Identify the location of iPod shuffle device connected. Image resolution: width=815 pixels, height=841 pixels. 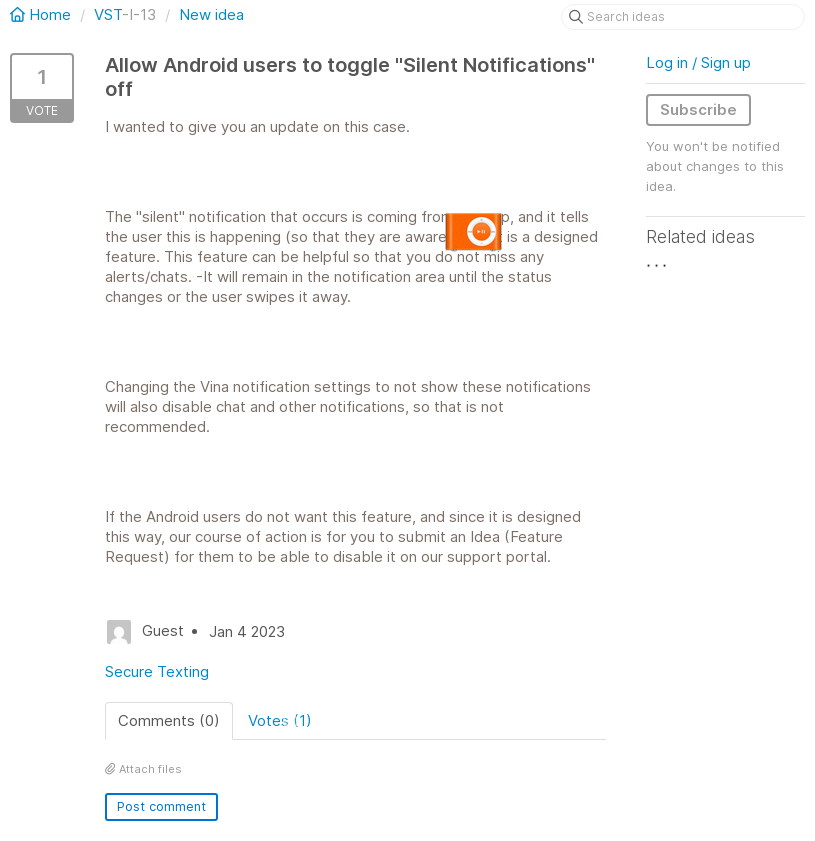
(473, 221).